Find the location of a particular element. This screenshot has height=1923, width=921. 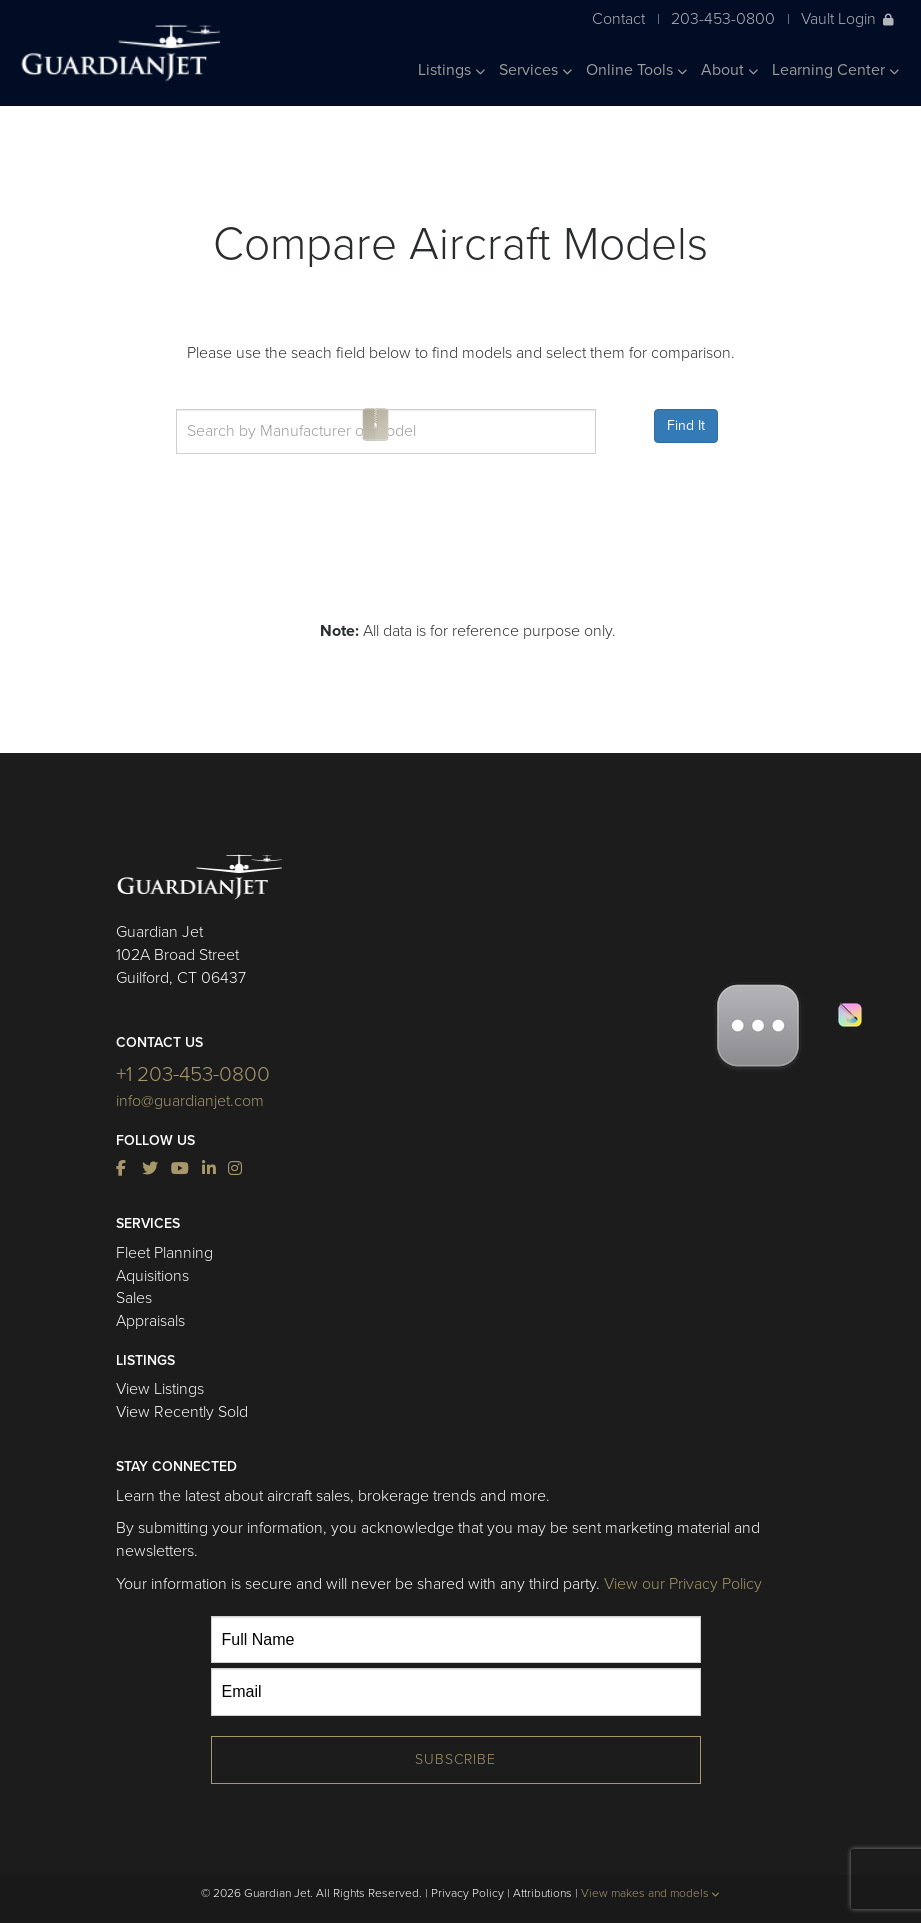

open the archive manager application is located at coordinates (375, 424).